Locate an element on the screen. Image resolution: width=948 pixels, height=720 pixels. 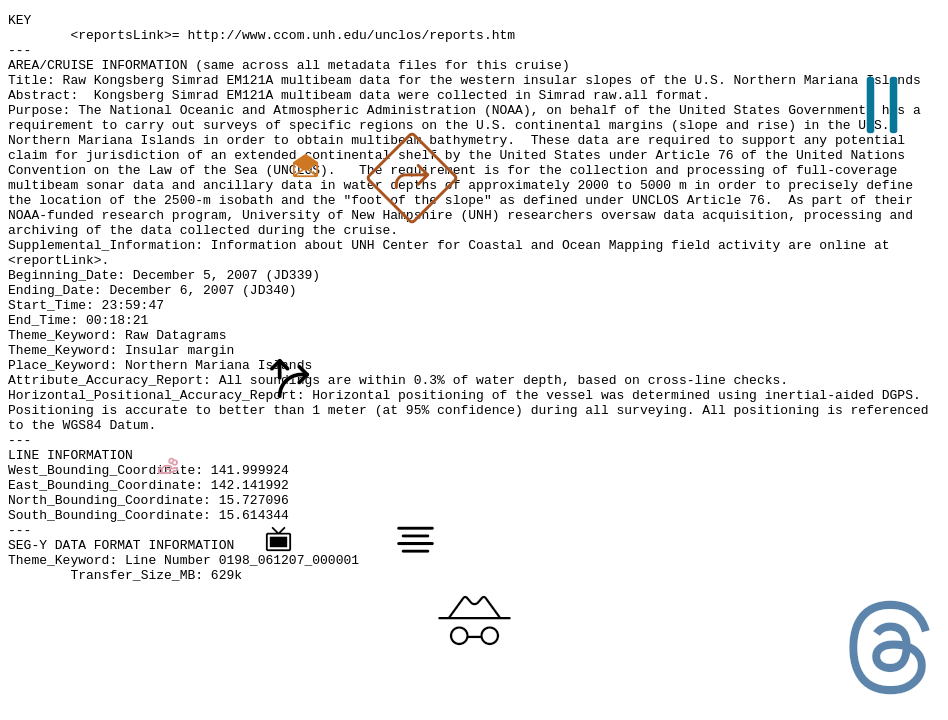
indicates a turn or direction change ahead is located at coordinates (412, 178).